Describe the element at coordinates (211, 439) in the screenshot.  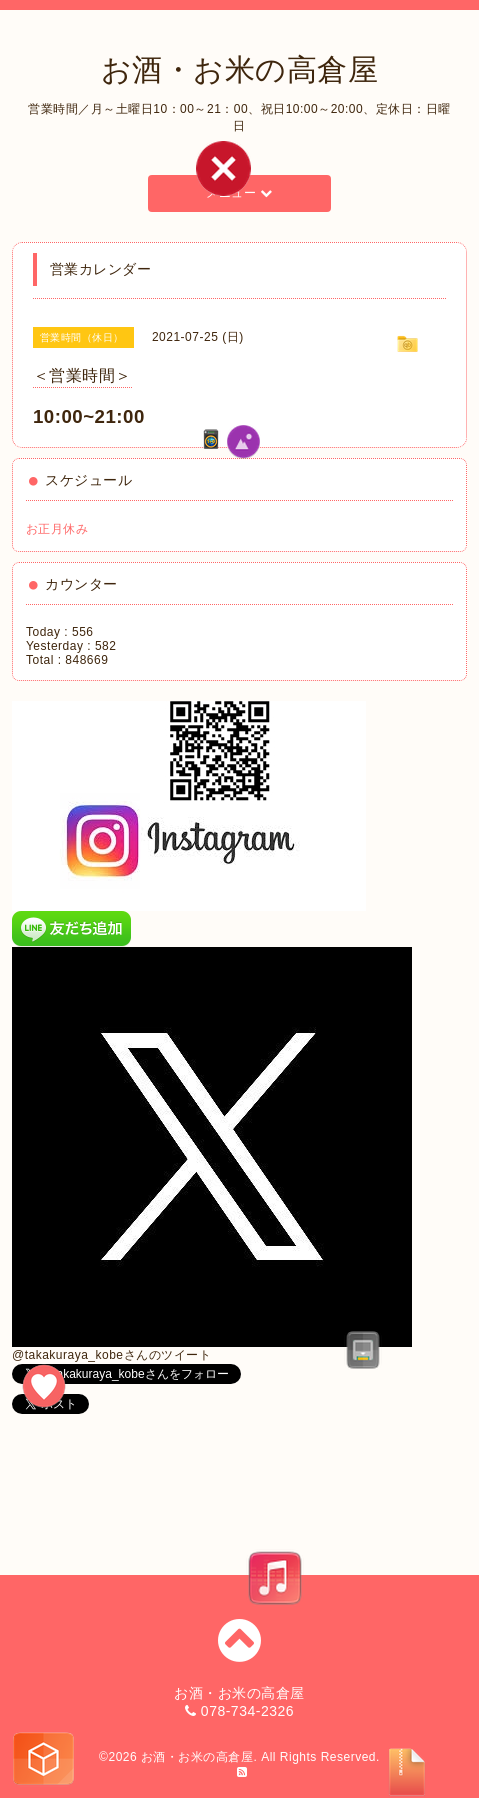
I see `access RAID 10 storage configuration settings` at that location.